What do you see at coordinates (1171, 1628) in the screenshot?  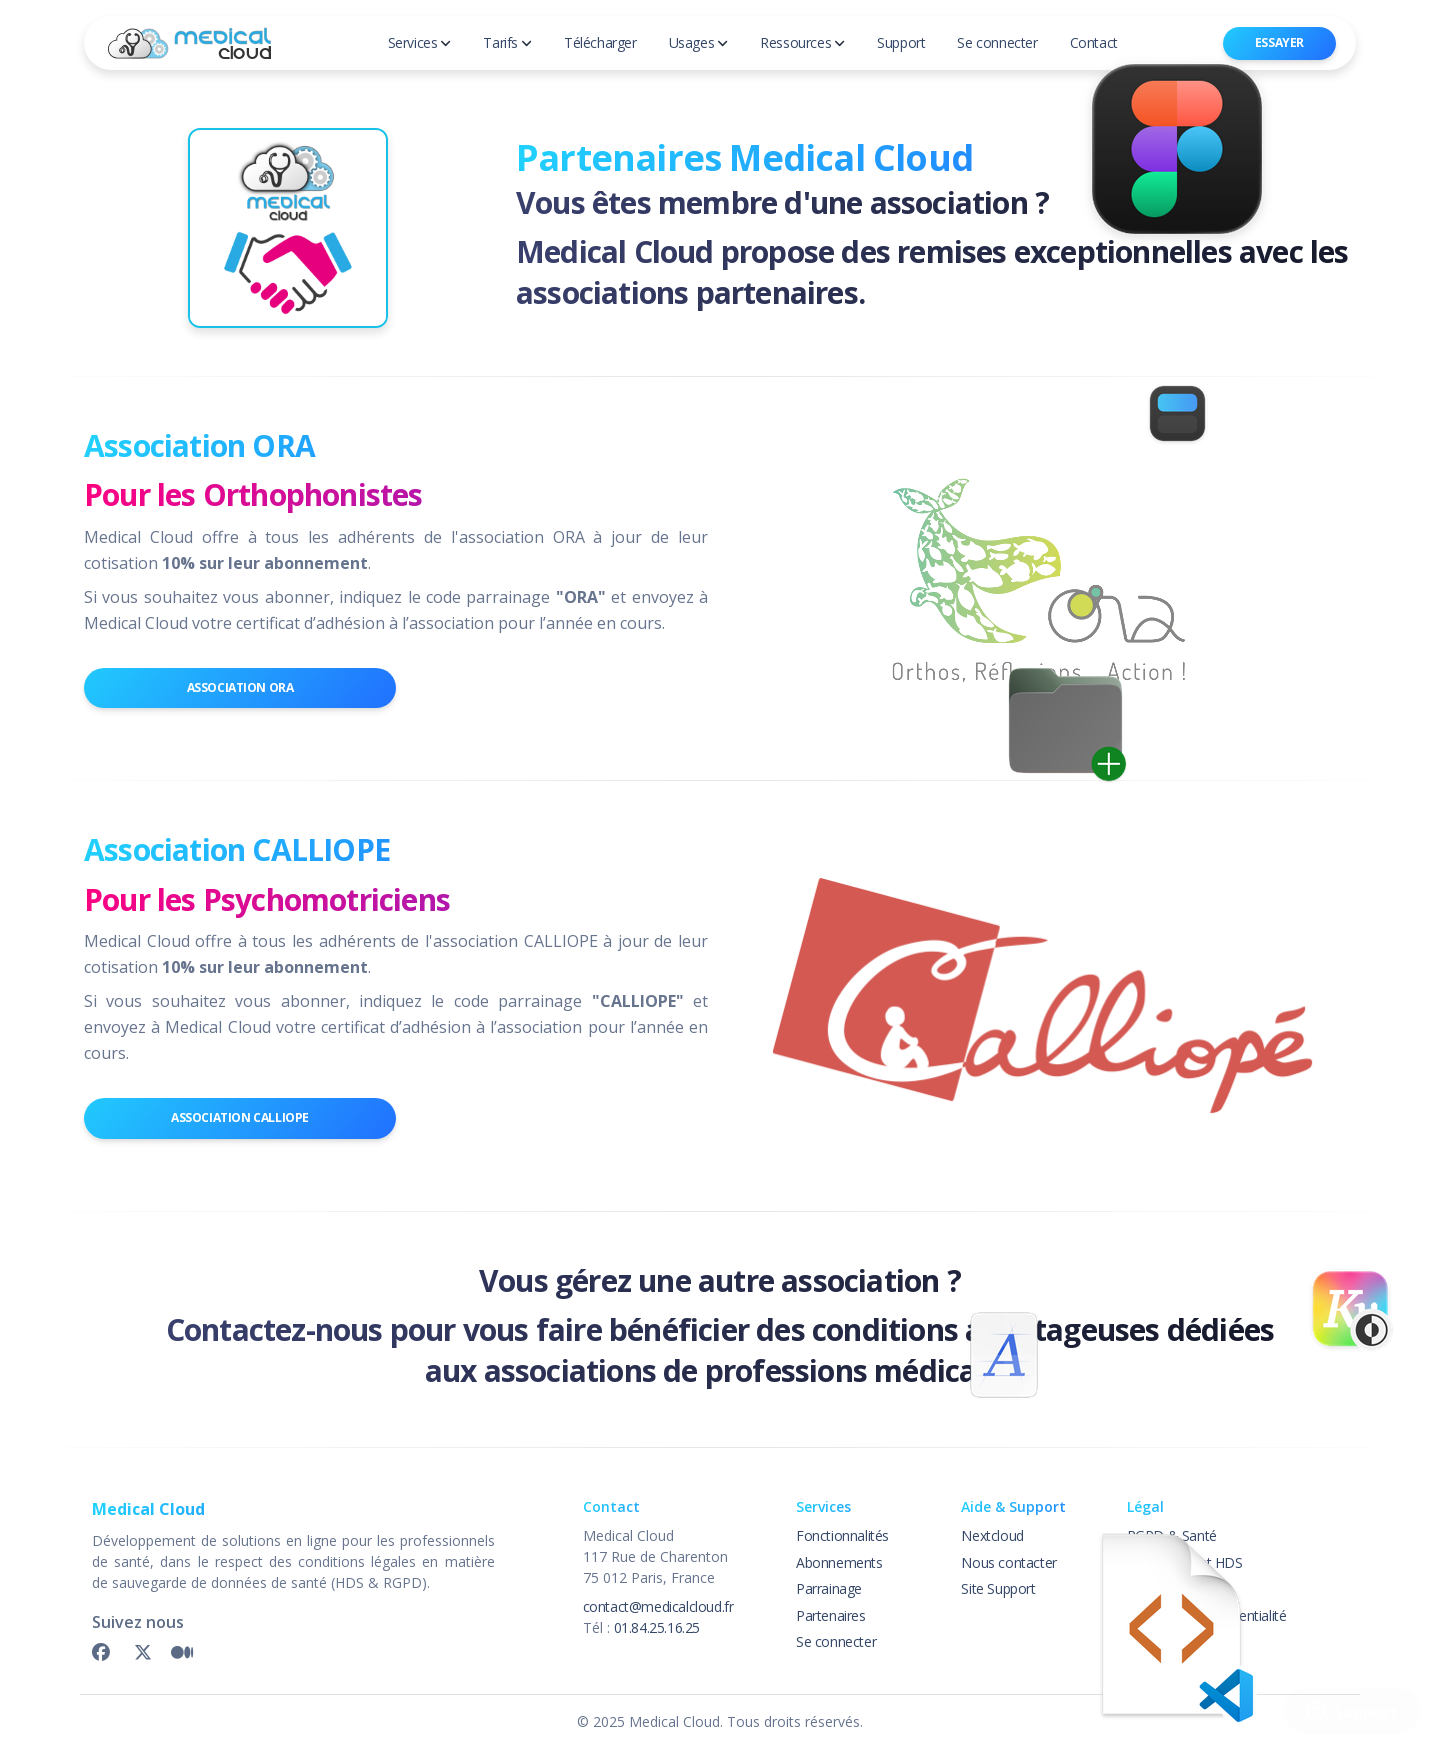 I see `open an HTML file in Visual Studio Code` at bounding box center [1171, 1628].